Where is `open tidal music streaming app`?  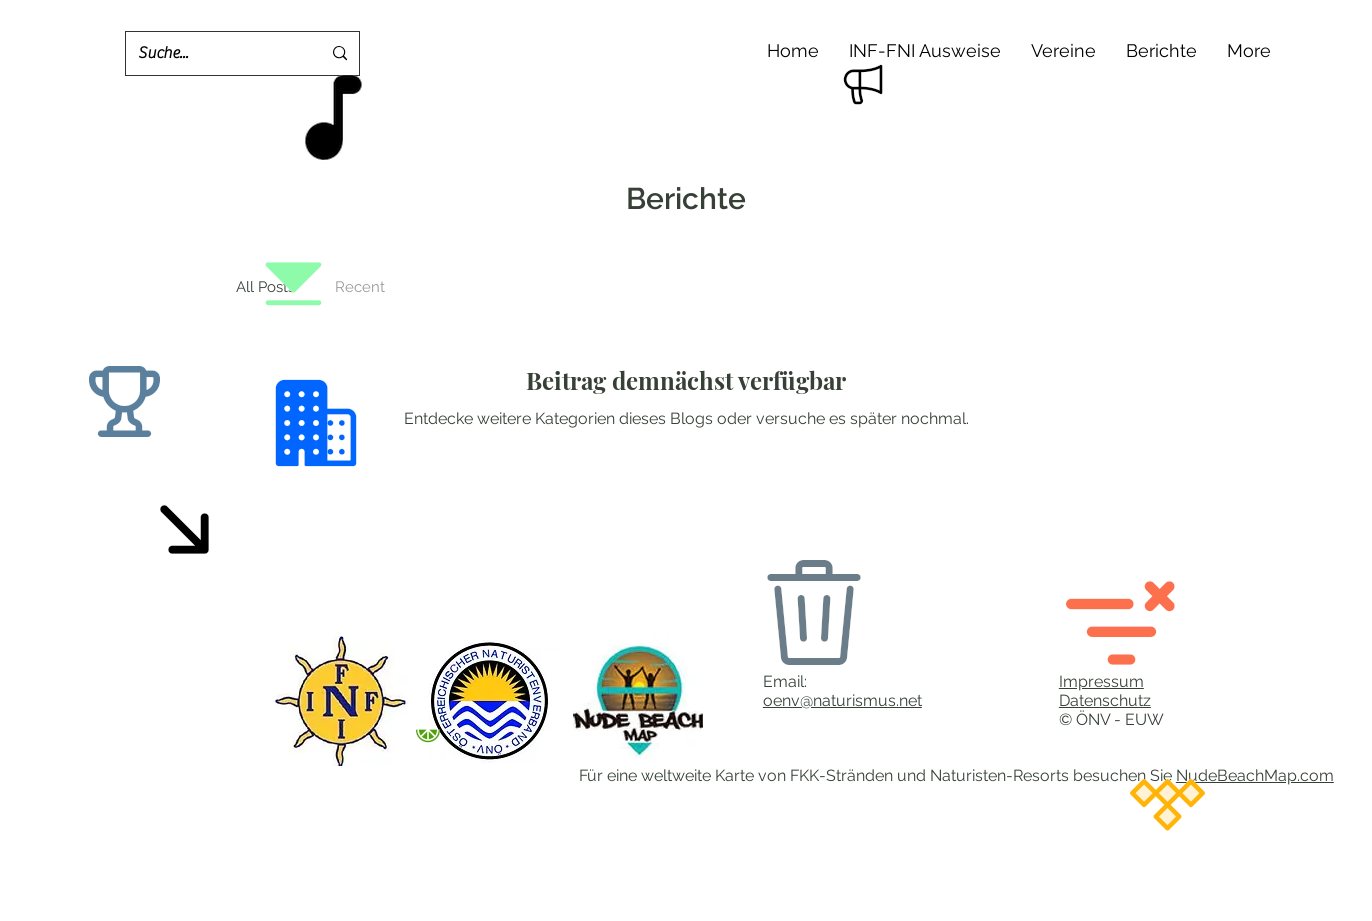 open tidal music streaming app is located at coordinates (1167, 802).